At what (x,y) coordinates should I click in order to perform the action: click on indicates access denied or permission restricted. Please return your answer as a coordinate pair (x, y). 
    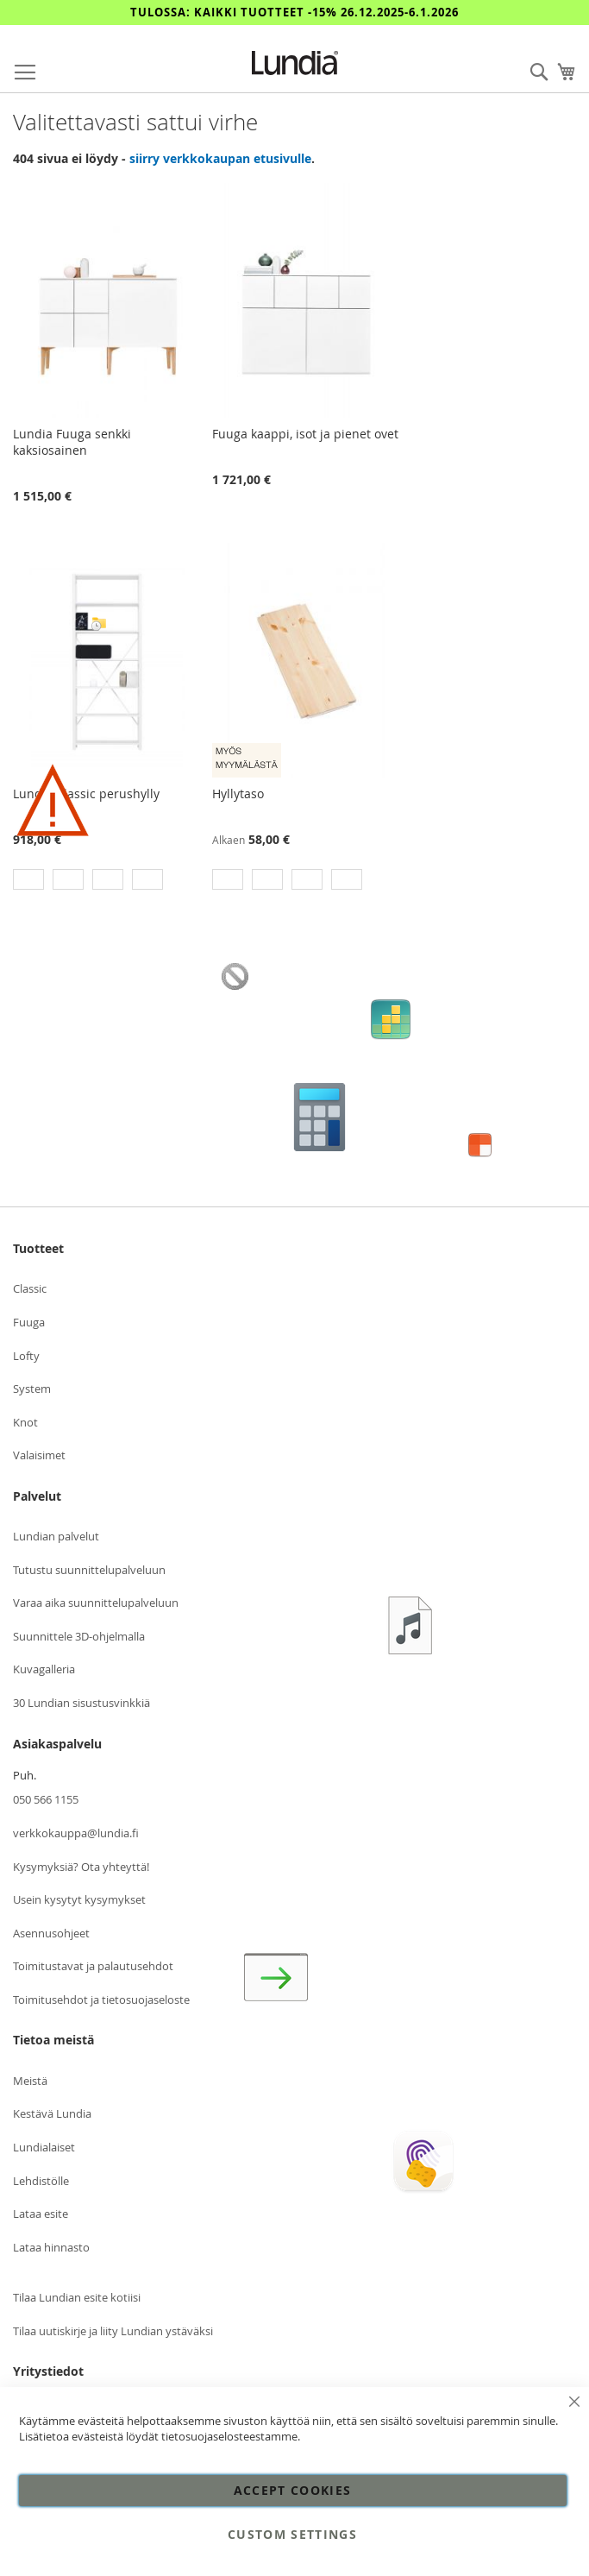
    Looking at the image, I should click on (235, 976).